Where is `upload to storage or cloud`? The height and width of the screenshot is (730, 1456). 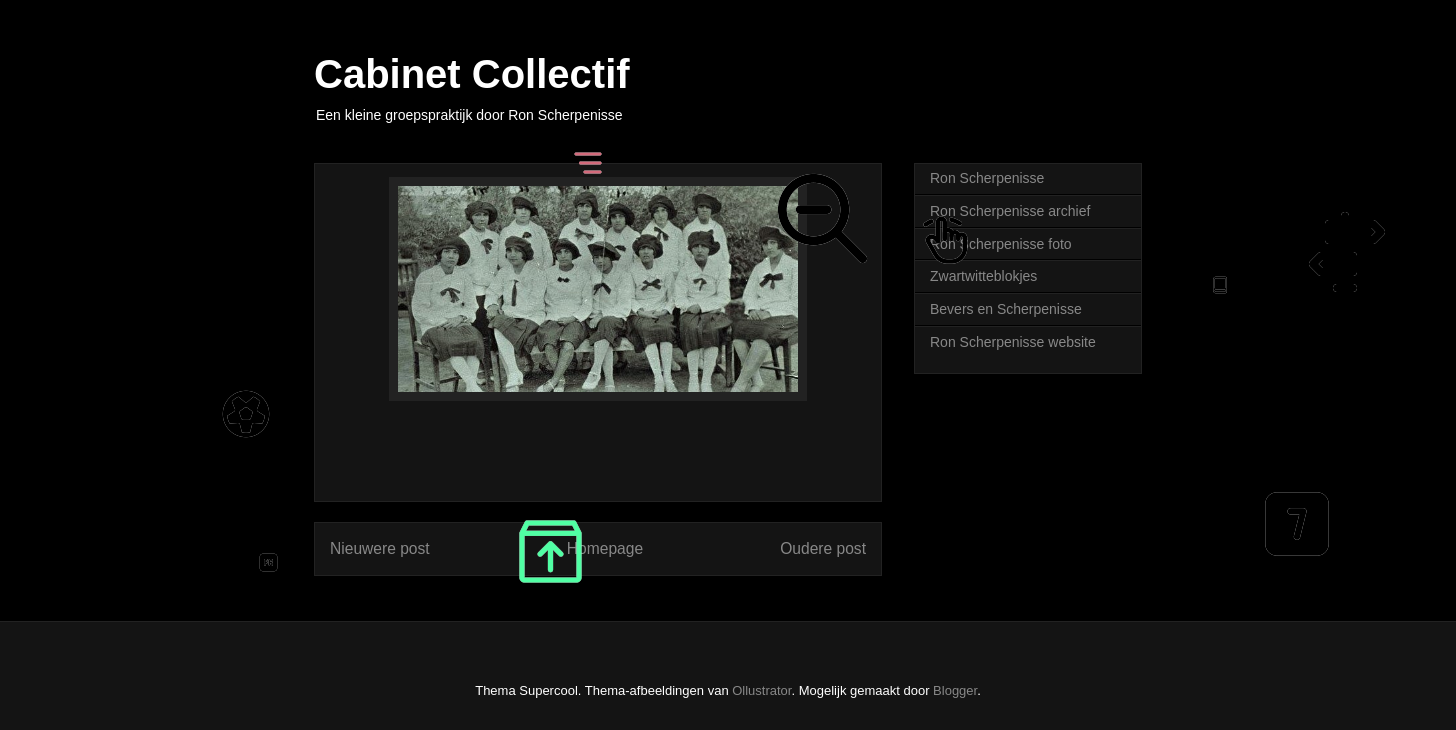
upload to storage or cloud is located at coordinates (550, 551).